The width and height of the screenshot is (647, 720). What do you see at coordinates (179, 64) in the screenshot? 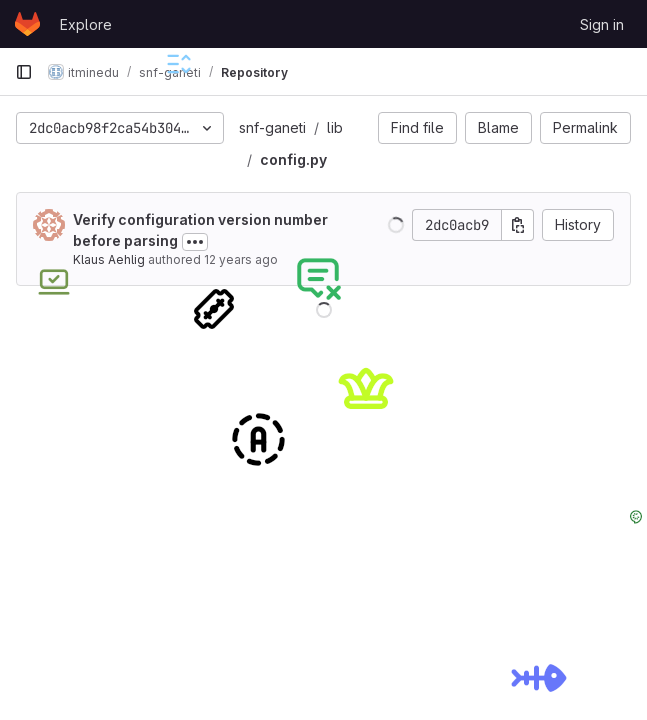
I see `sort list items ascending or descending` at bounding box center [179, 64].